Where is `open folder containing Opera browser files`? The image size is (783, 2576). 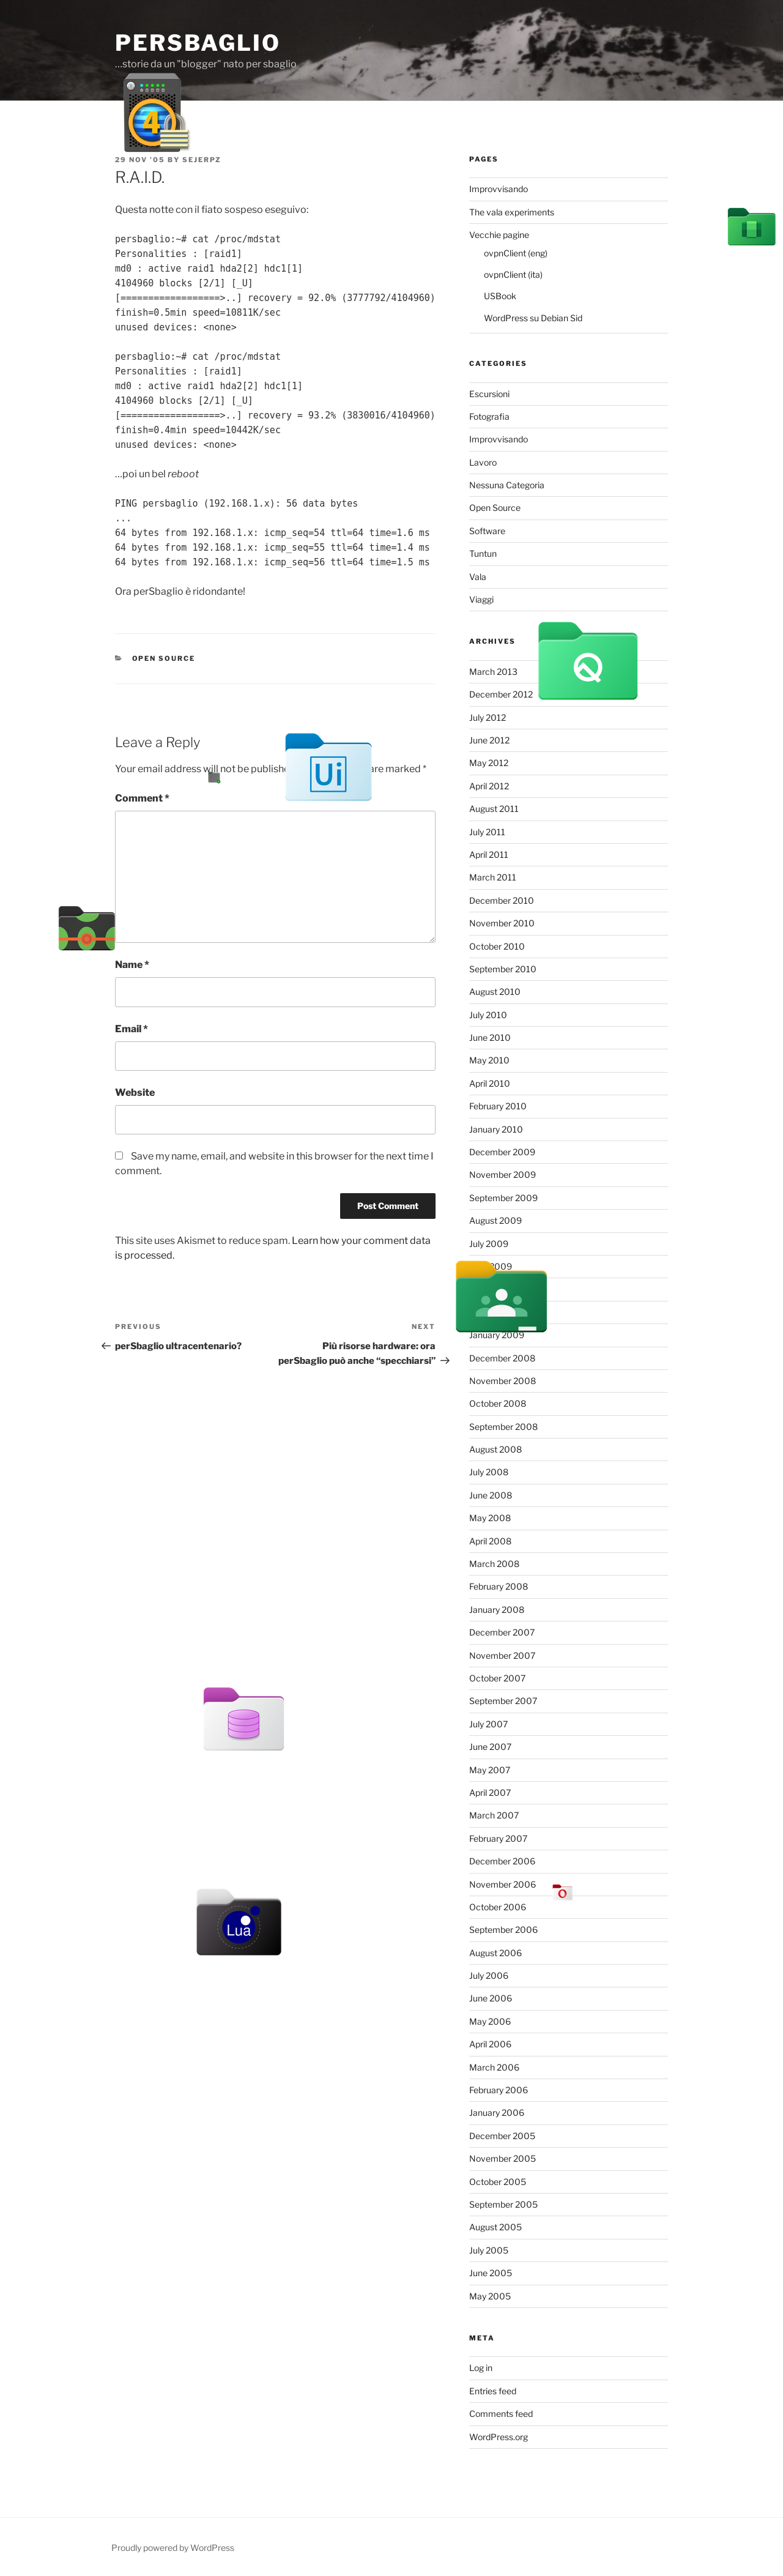 open folder containing Opera browser files is located at coordinates (562, 1893).